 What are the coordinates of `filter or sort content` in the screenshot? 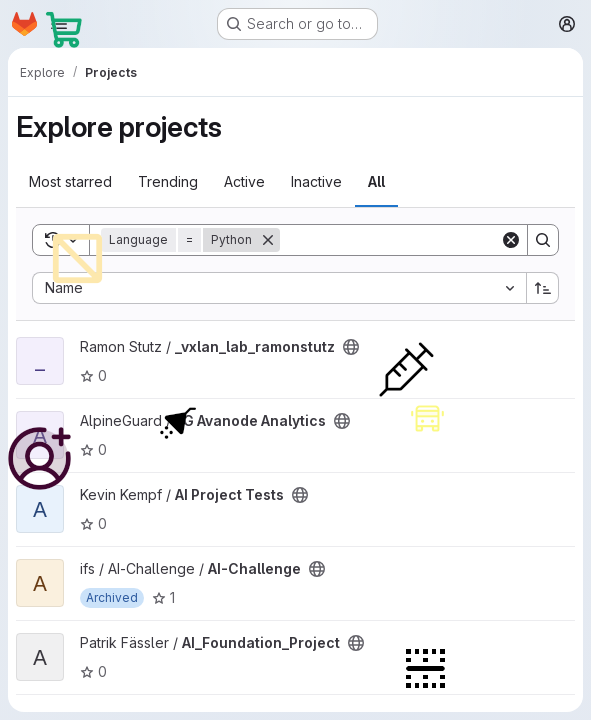 It's located at (177, 421).